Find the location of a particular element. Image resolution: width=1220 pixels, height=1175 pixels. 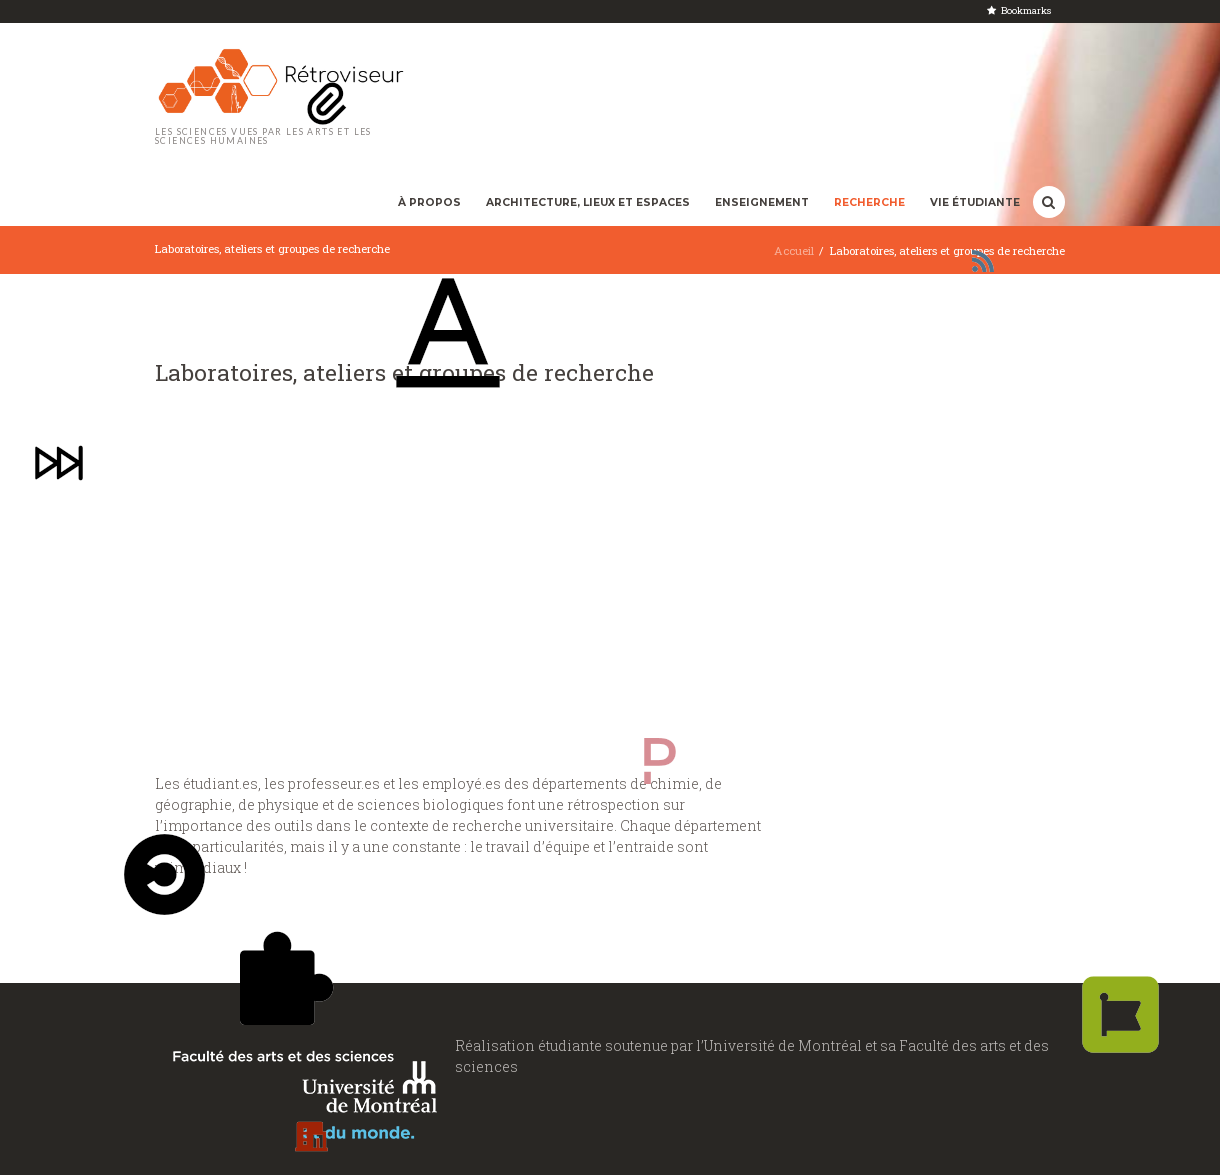

open PagerDuty incident management app is located at coordinates (660, 761).